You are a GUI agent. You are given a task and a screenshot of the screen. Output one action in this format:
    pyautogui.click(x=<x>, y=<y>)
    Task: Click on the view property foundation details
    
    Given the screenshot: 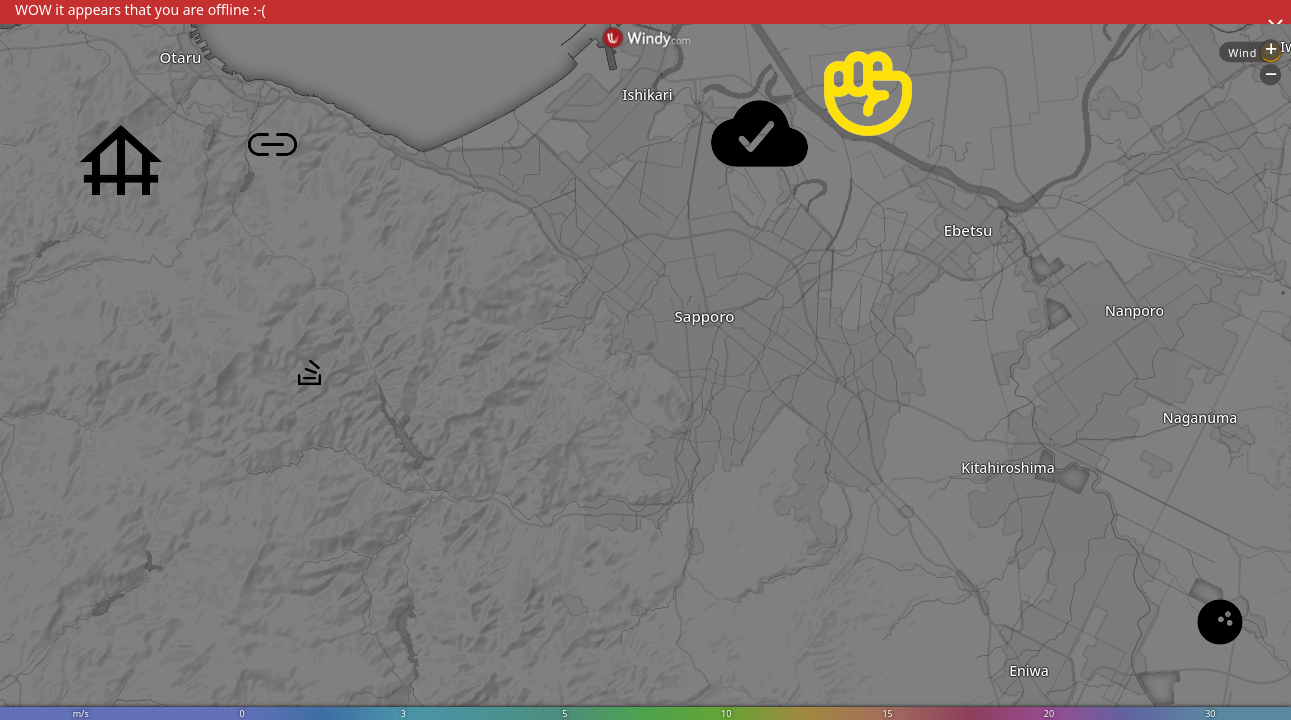 What is the action you would take?
    pyautogui.click(x=121, y=162)
    